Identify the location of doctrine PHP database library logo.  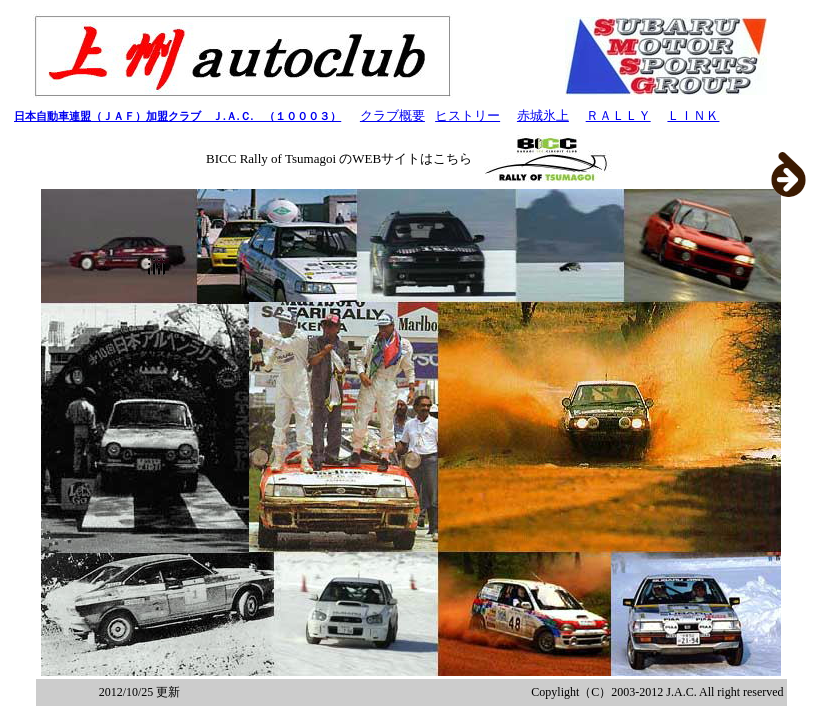
(788, 174).